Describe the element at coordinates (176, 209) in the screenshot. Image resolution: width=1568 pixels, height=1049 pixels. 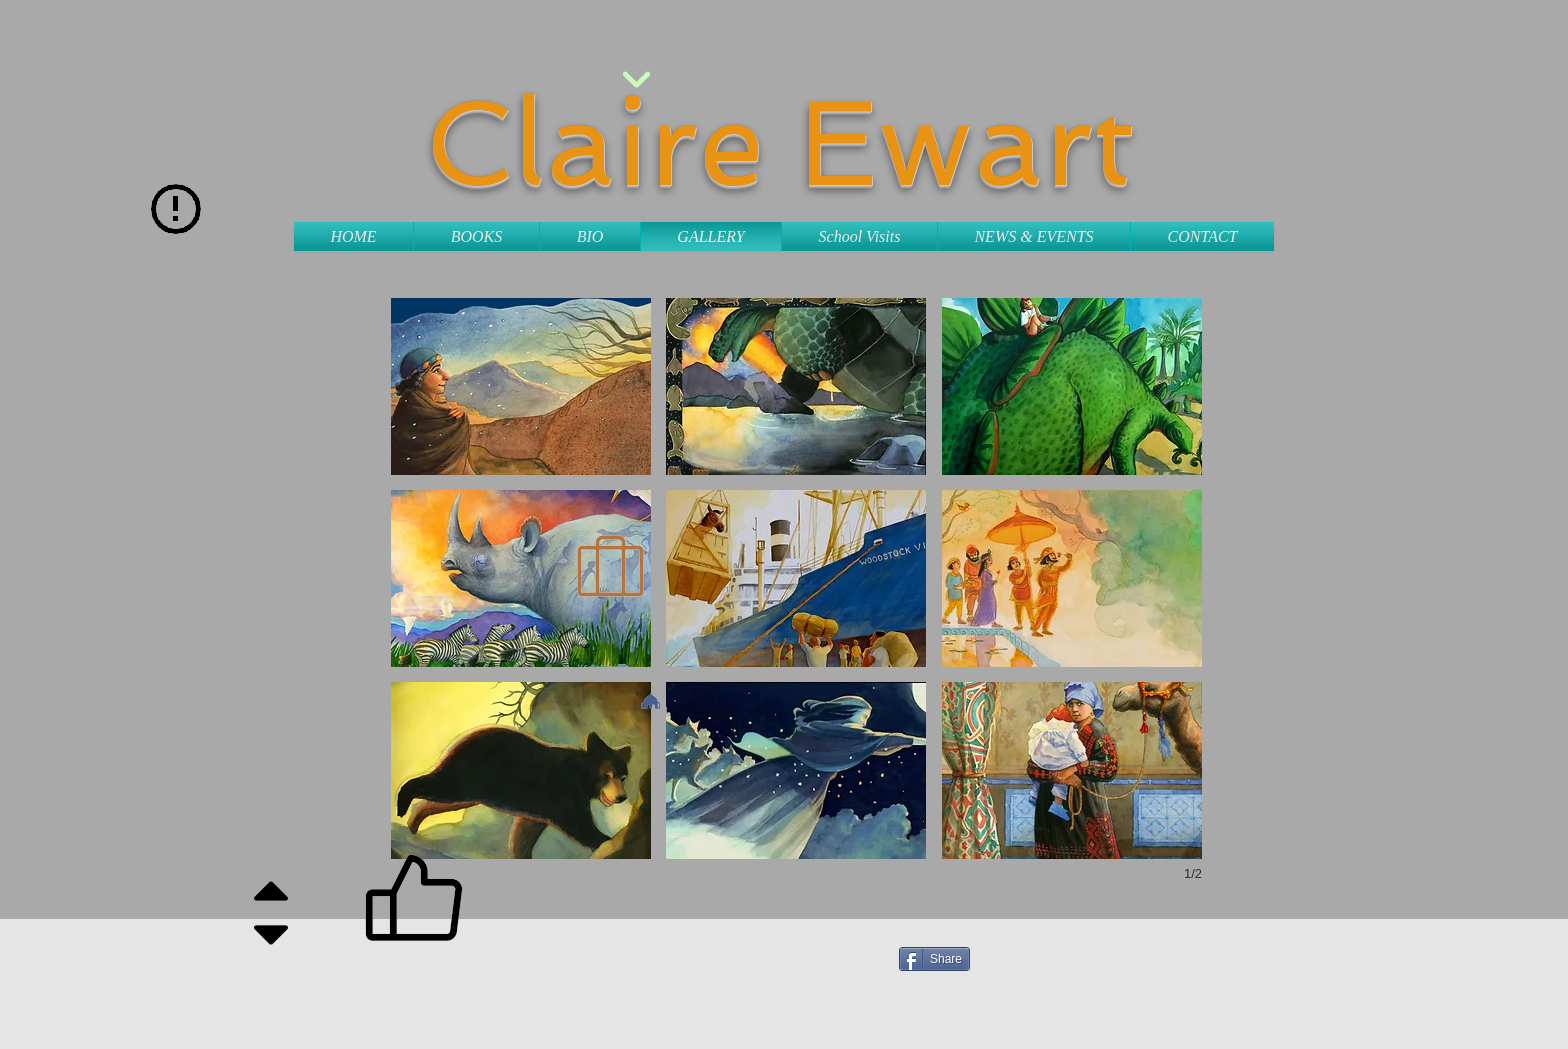
I see `indicates an error or problem has occurred` at that location.